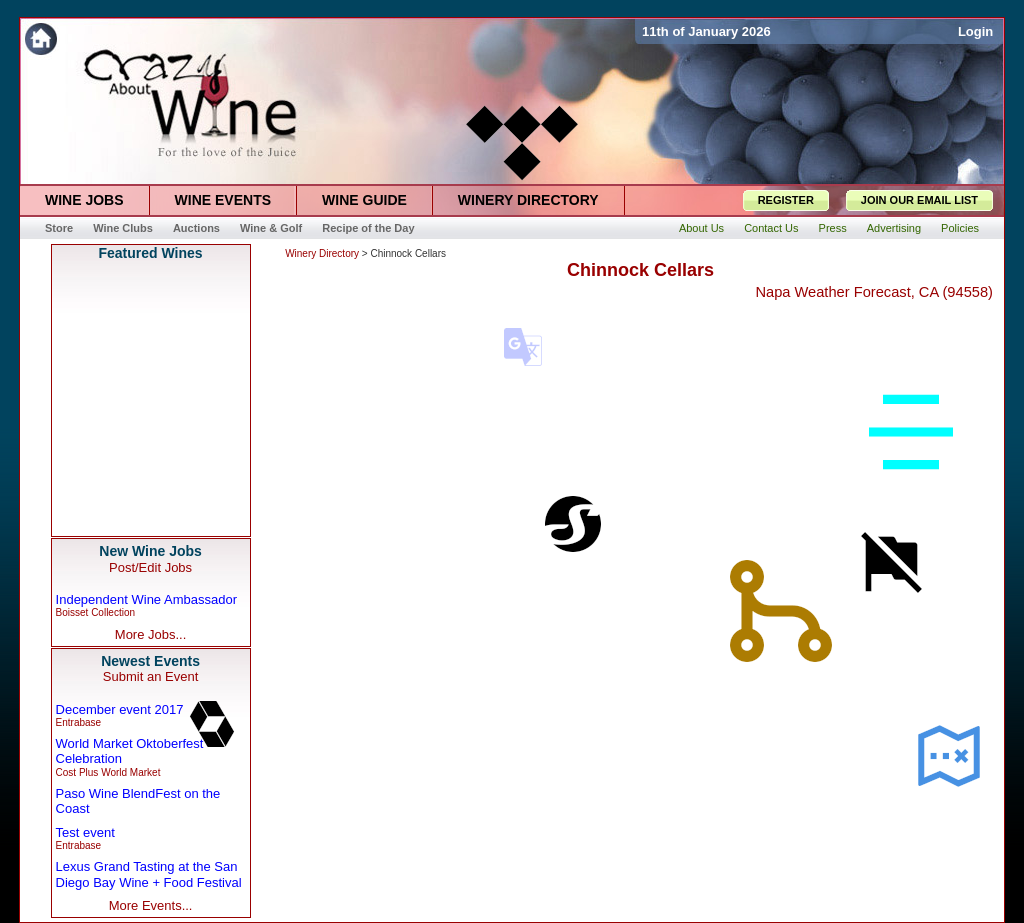 The image size is (1024, 923). Describe the element at coordinates (212, 724) in the screenshot. I see `hibernate framework logo` at that location.